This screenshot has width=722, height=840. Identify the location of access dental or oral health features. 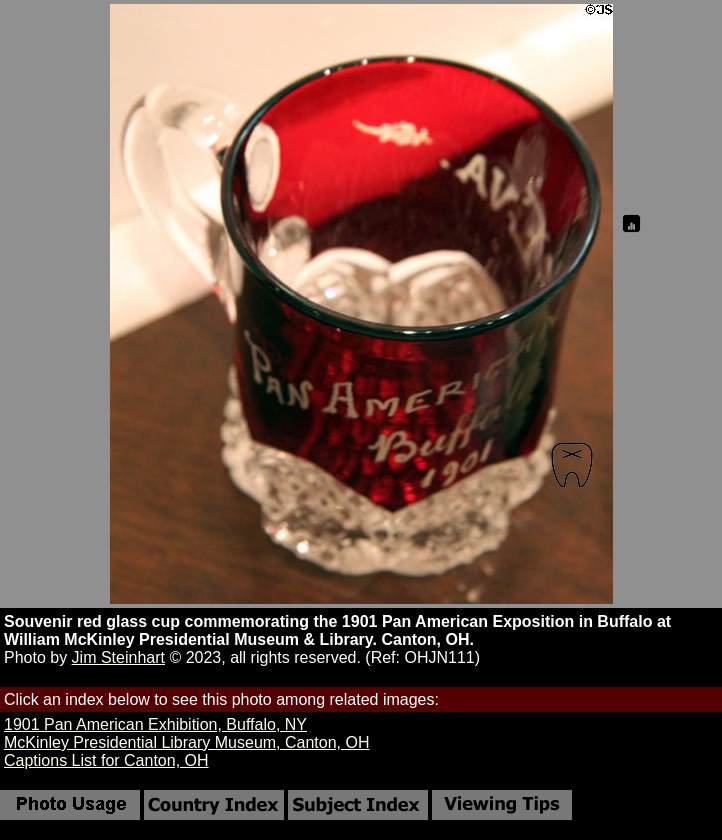
(572, 465).